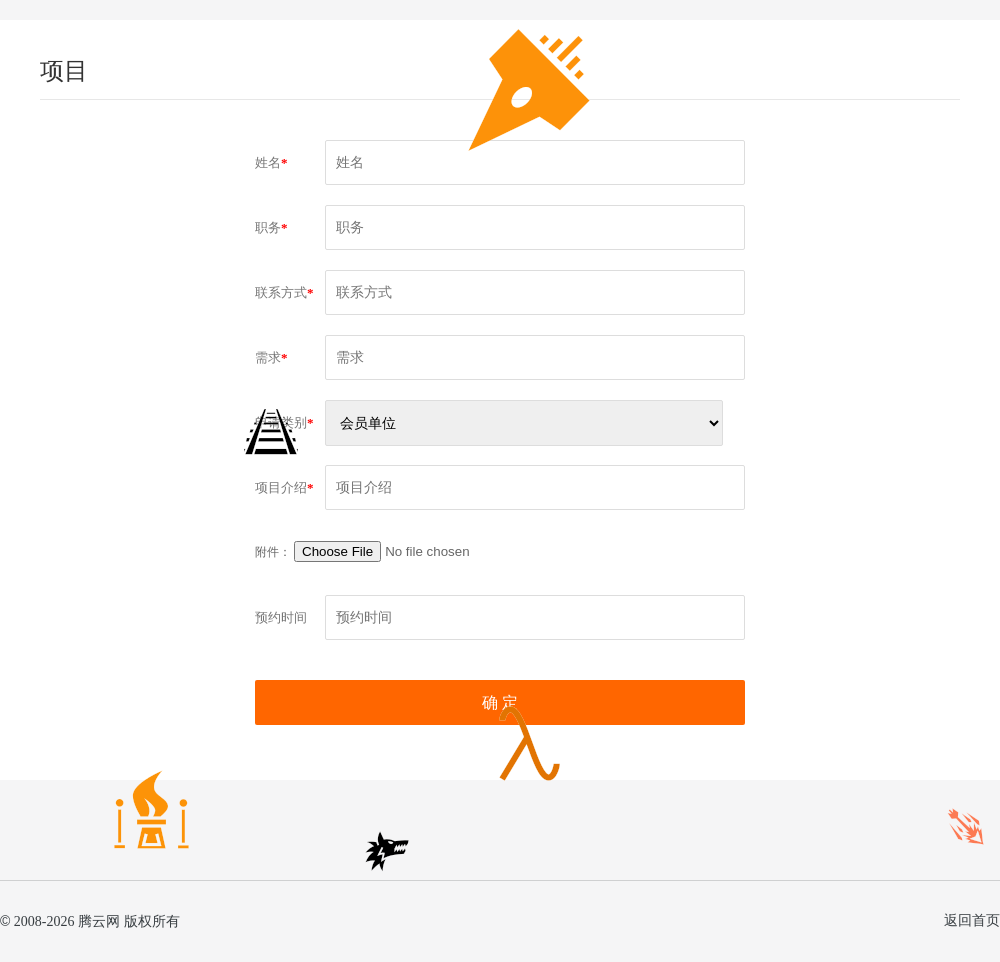 Image resolution: width=1000 pixels, height=962 pixels. I want to click on access fire shrine location in game, so click(151, 809).